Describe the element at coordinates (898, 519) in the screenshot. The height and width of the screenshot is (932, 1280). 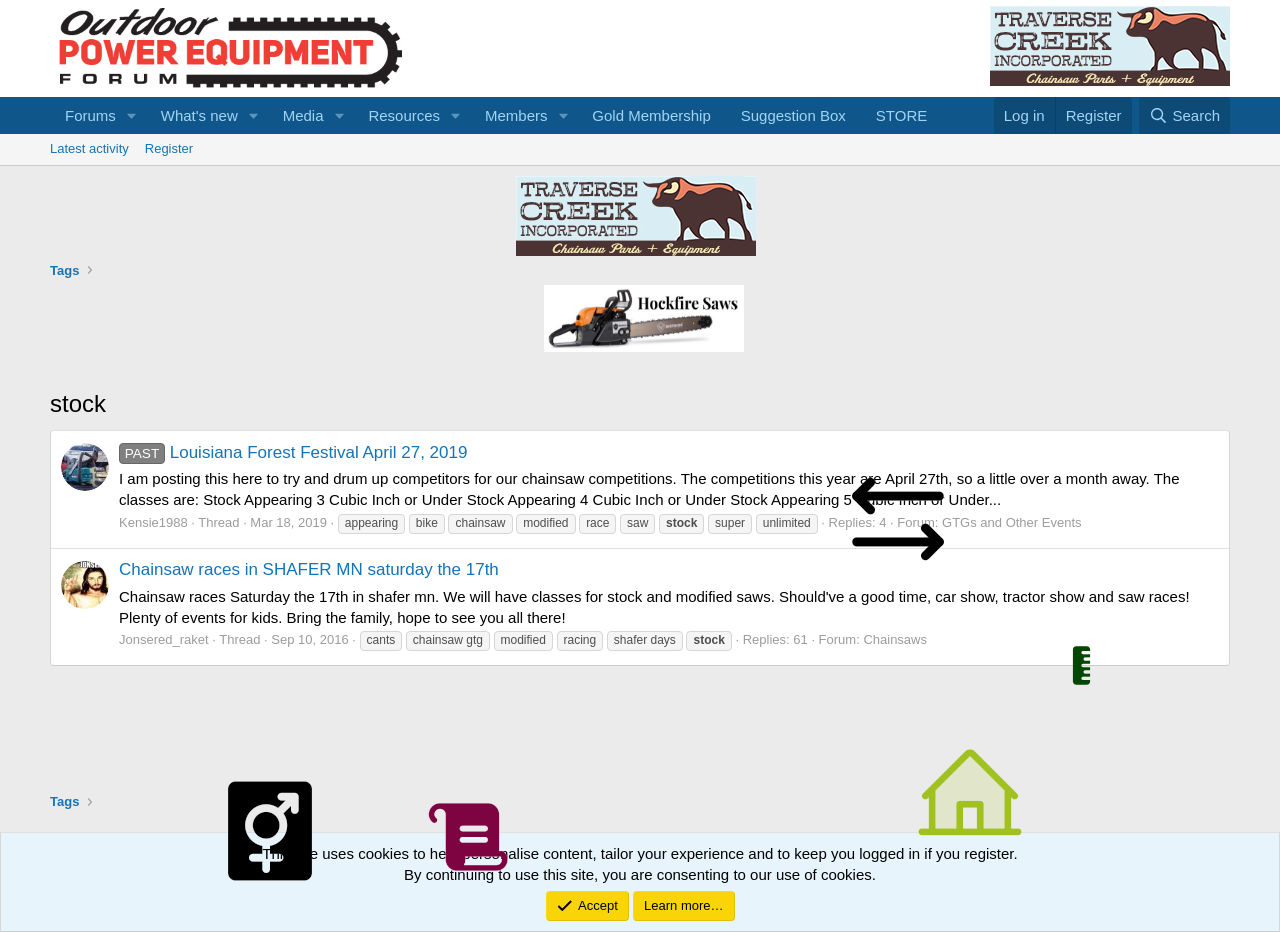
I see `swap or exchange items` at that location.